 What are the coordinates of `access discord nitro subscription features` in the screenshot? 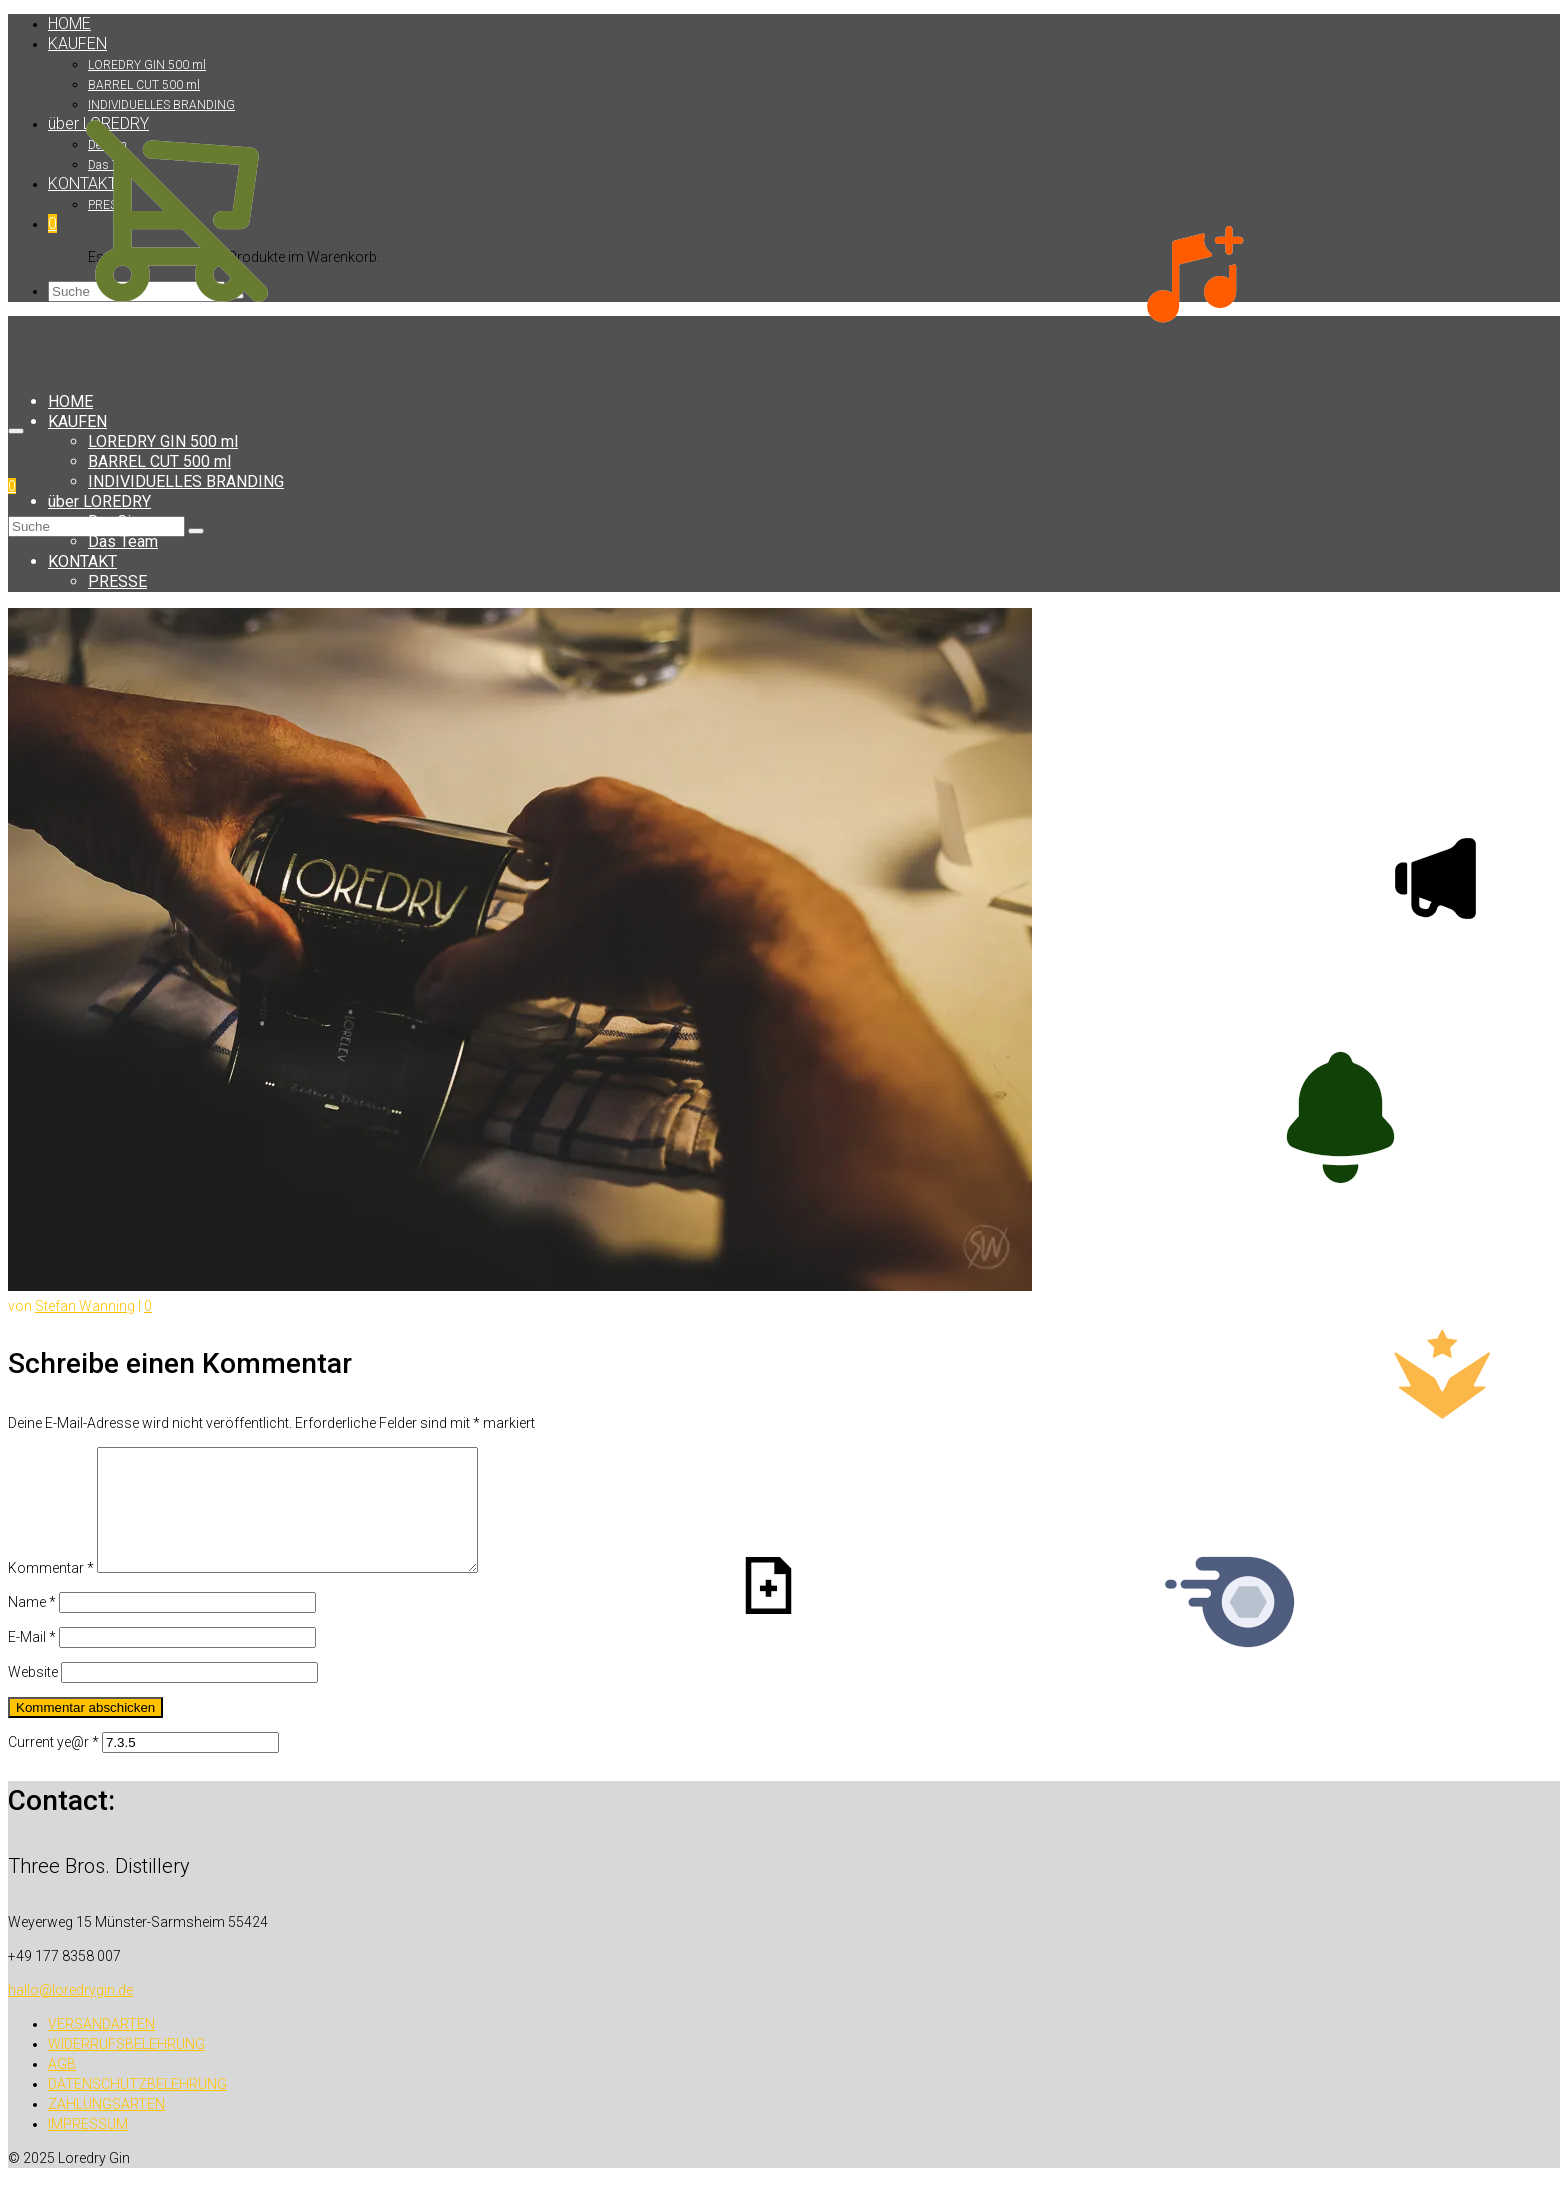 It's located at (1230, 1602).